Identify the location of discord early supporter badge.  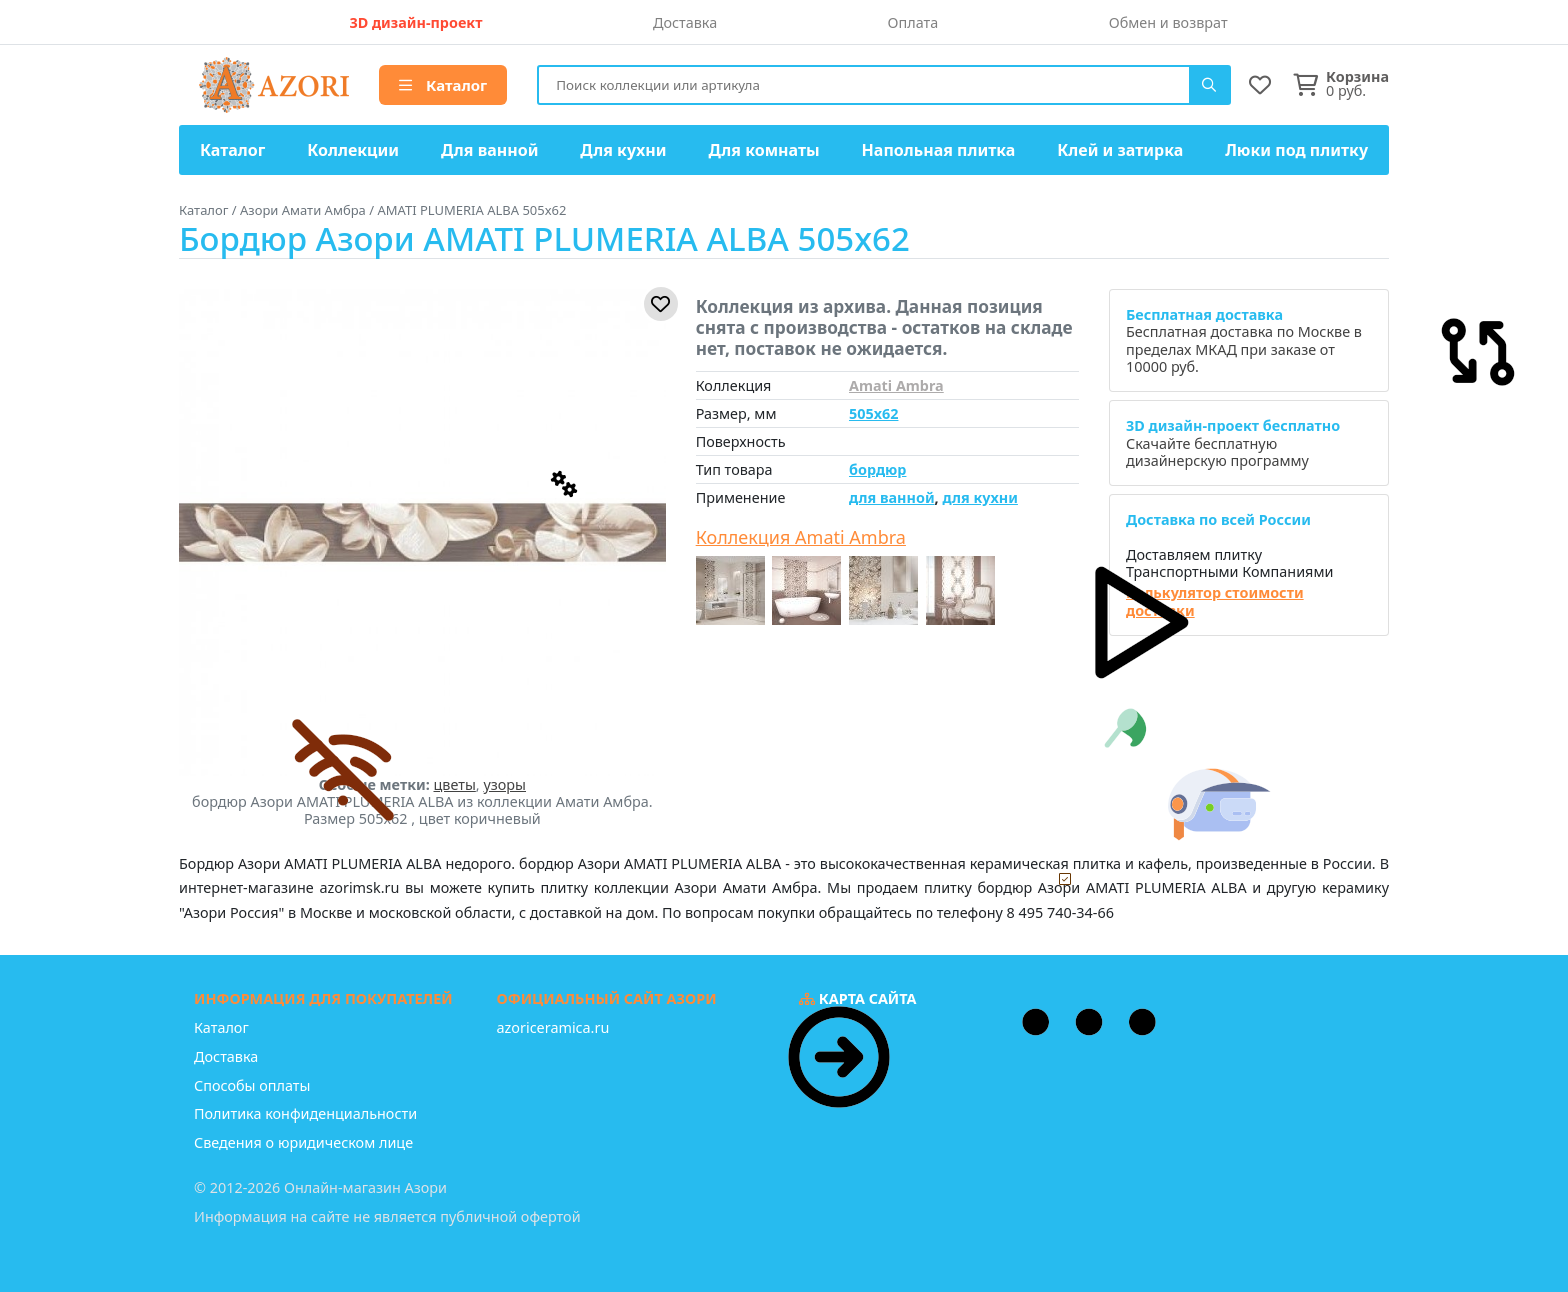
(1219, 804).